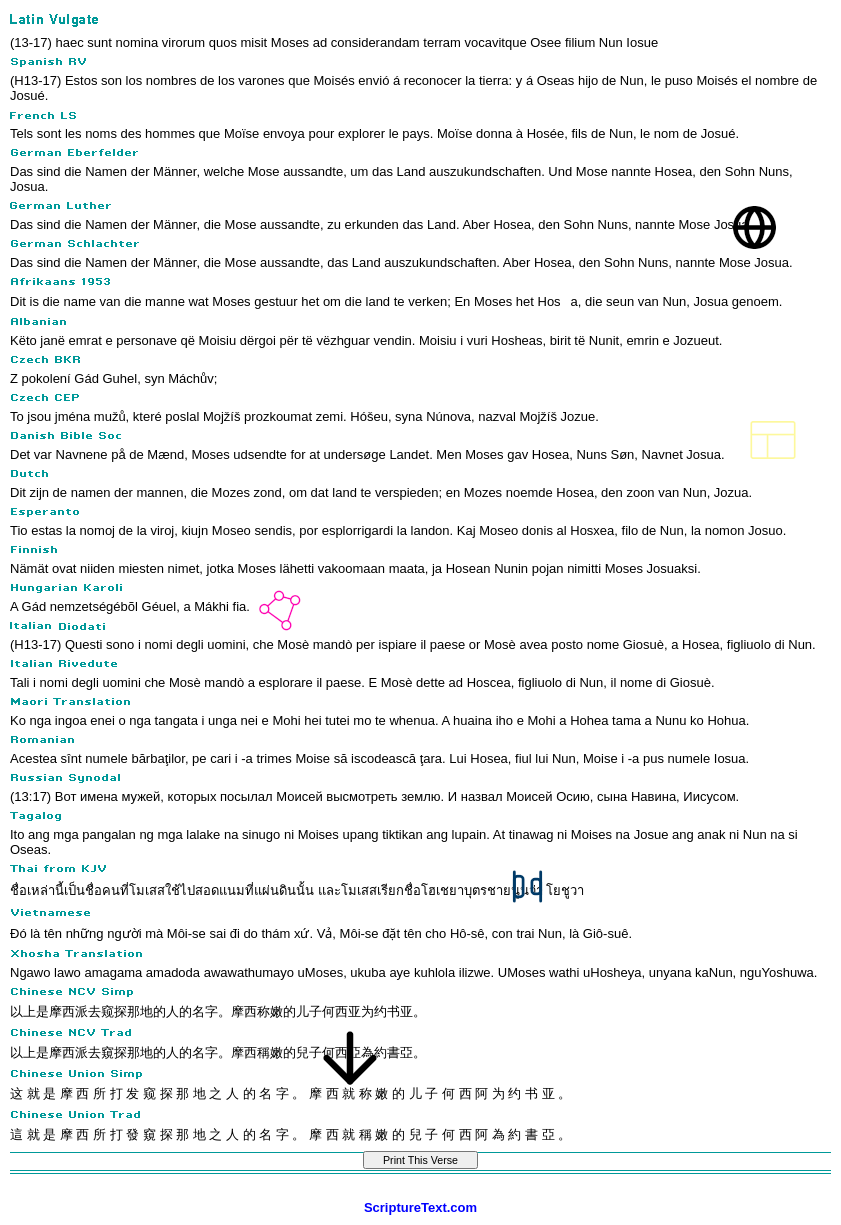  What do you see at coordinates (754, 227) in the screenshot?
I see `access website or browse the internet` at bounding box center [754, 227].